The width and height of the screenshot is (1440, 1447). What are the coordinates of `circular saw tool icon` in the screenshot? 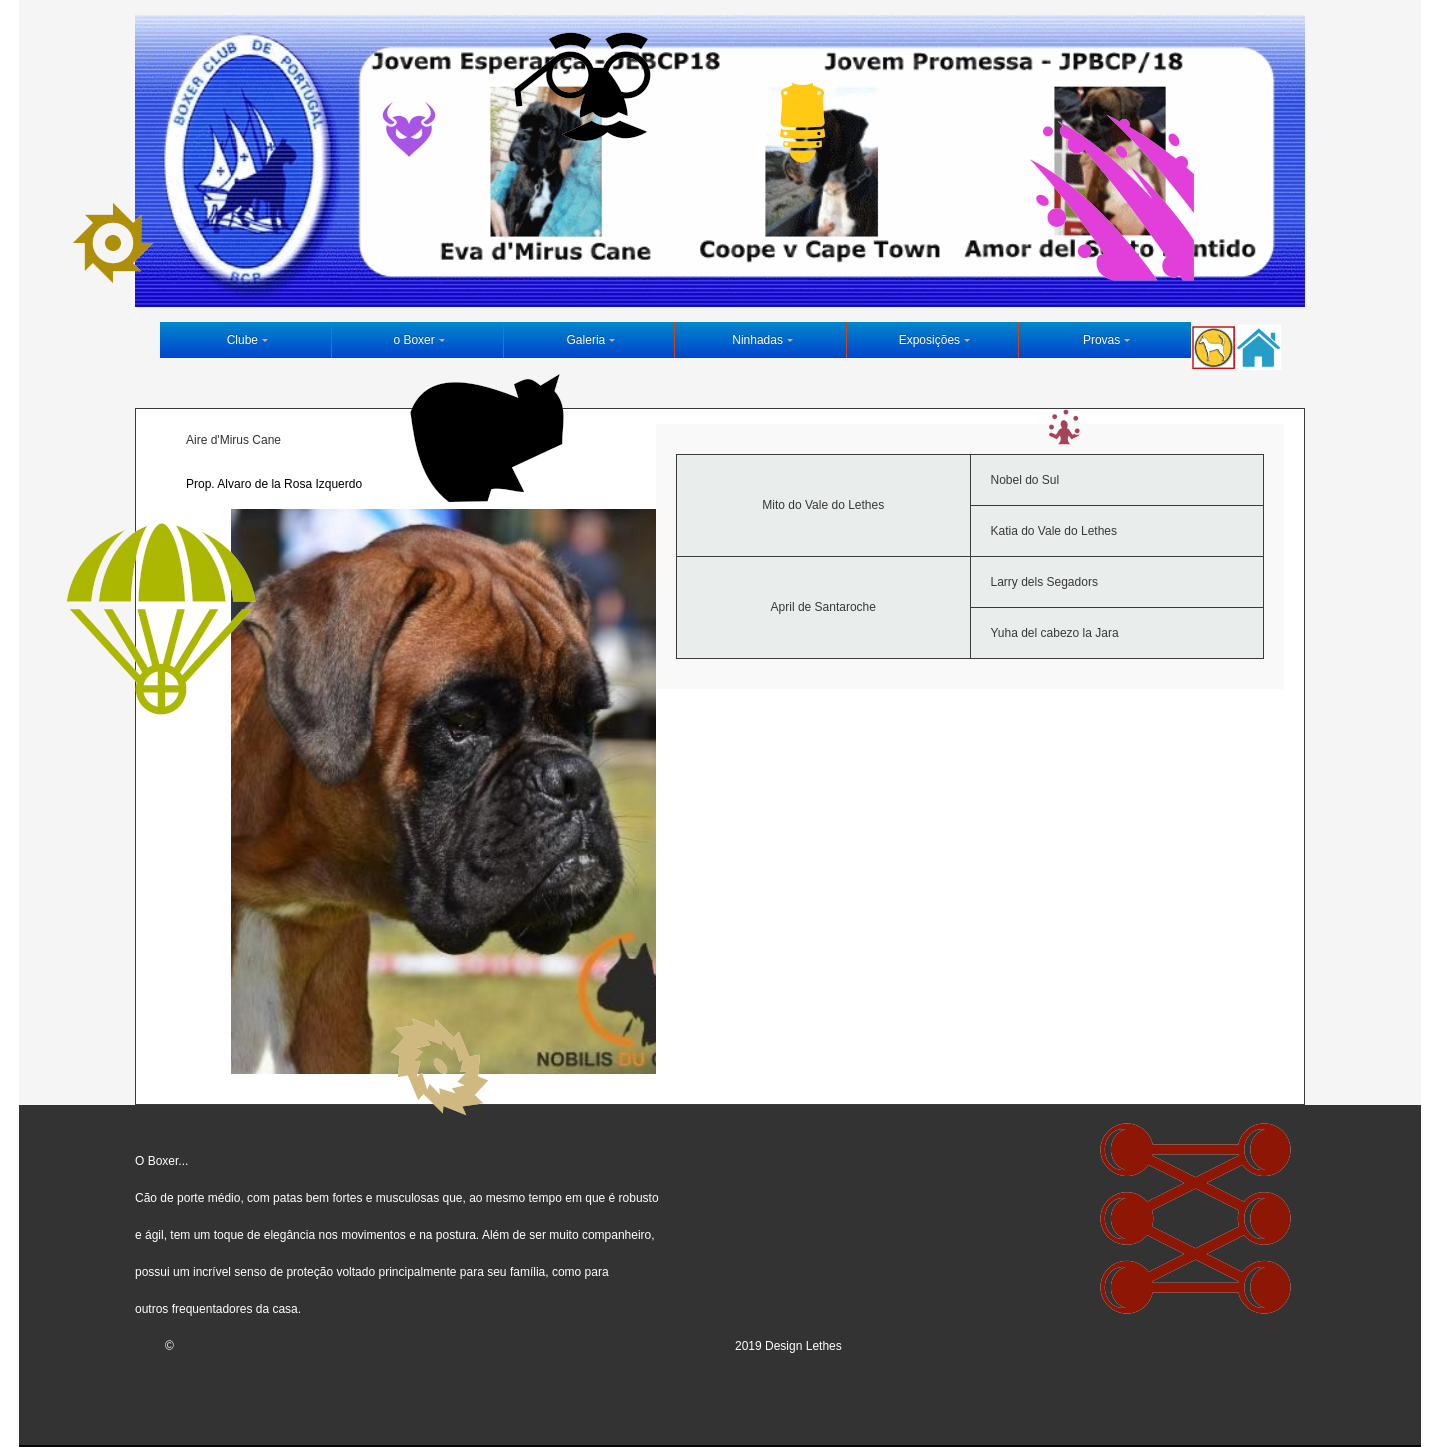 It's located at (113, 243).